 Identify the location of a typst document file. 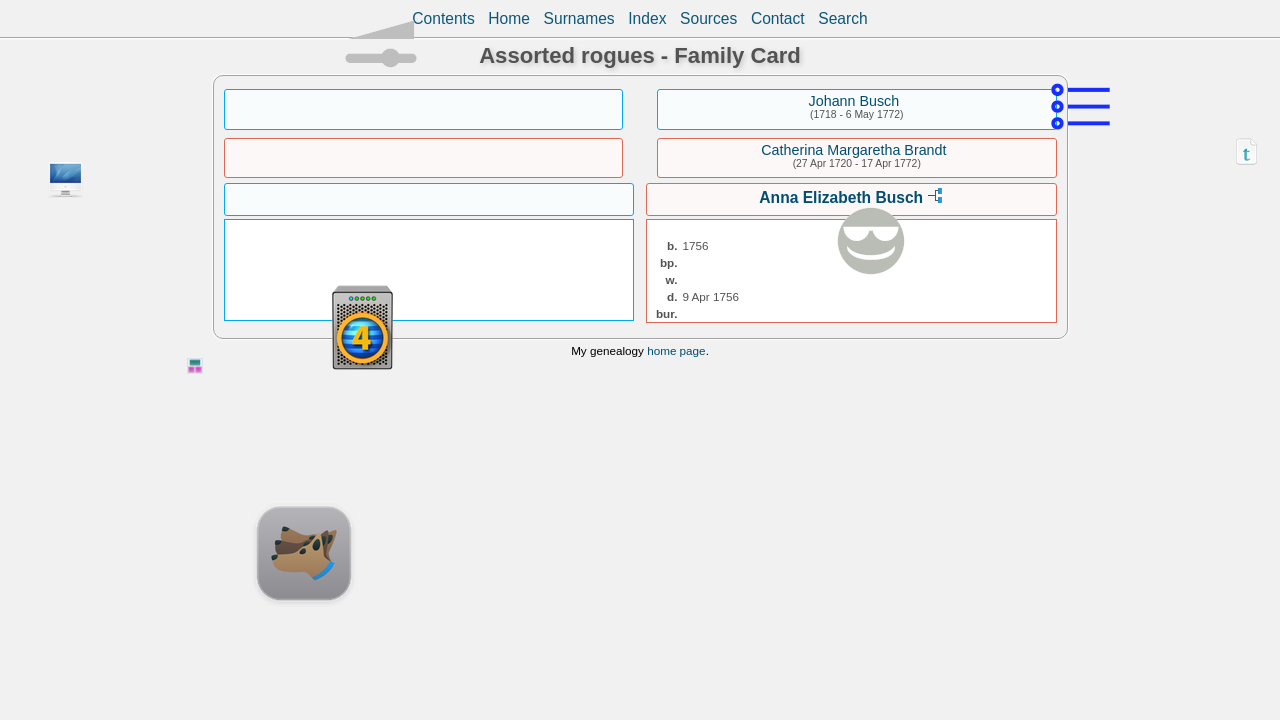
(1246, 151).